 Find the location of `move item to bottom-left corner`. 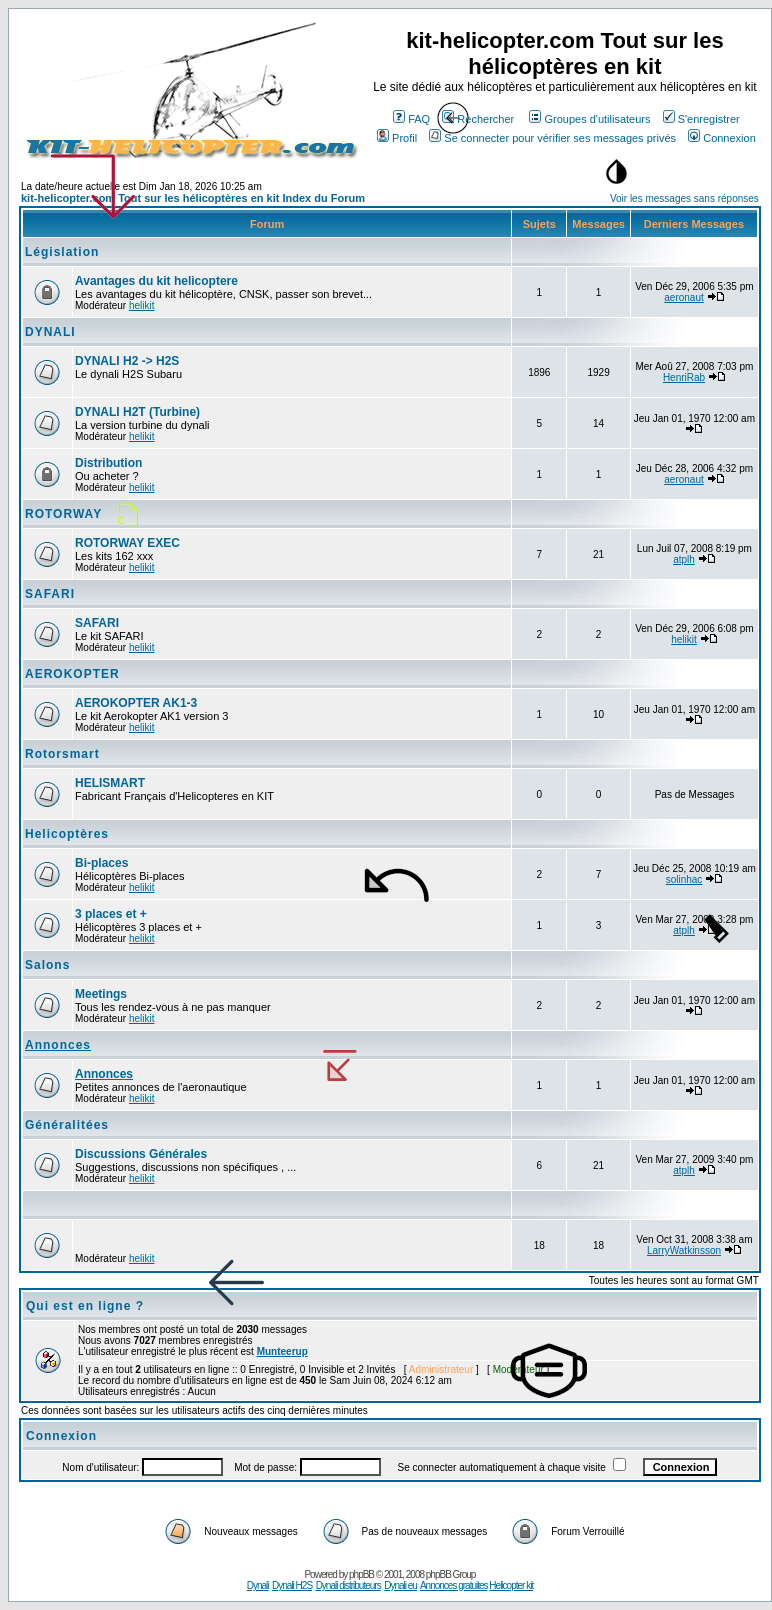

move item to bottom-left corner is located at coordinates (338, 1065).